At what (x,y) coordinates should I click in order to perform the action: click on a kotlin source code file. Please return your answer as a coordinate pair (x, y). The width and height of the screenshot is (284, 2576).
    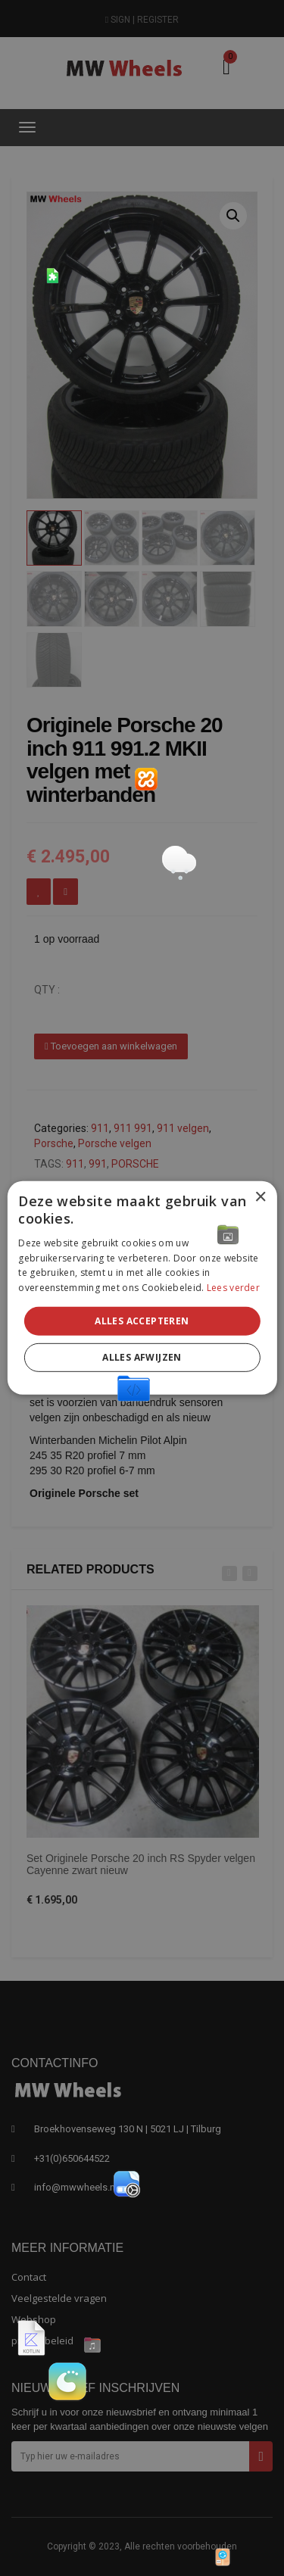
    Looking at the image, I should click on (31, 2338).